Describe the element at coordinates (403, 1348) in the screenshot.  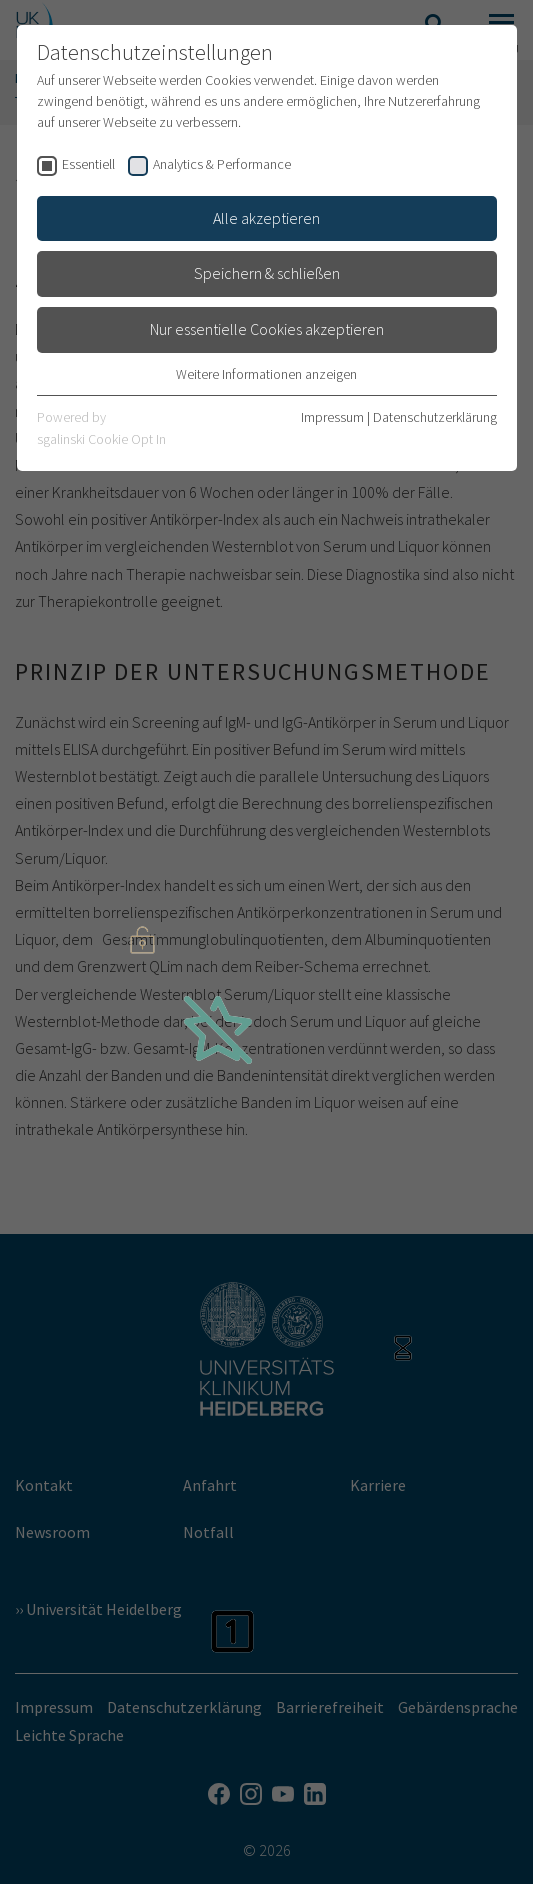
I see `indicates time is running low` at that location.